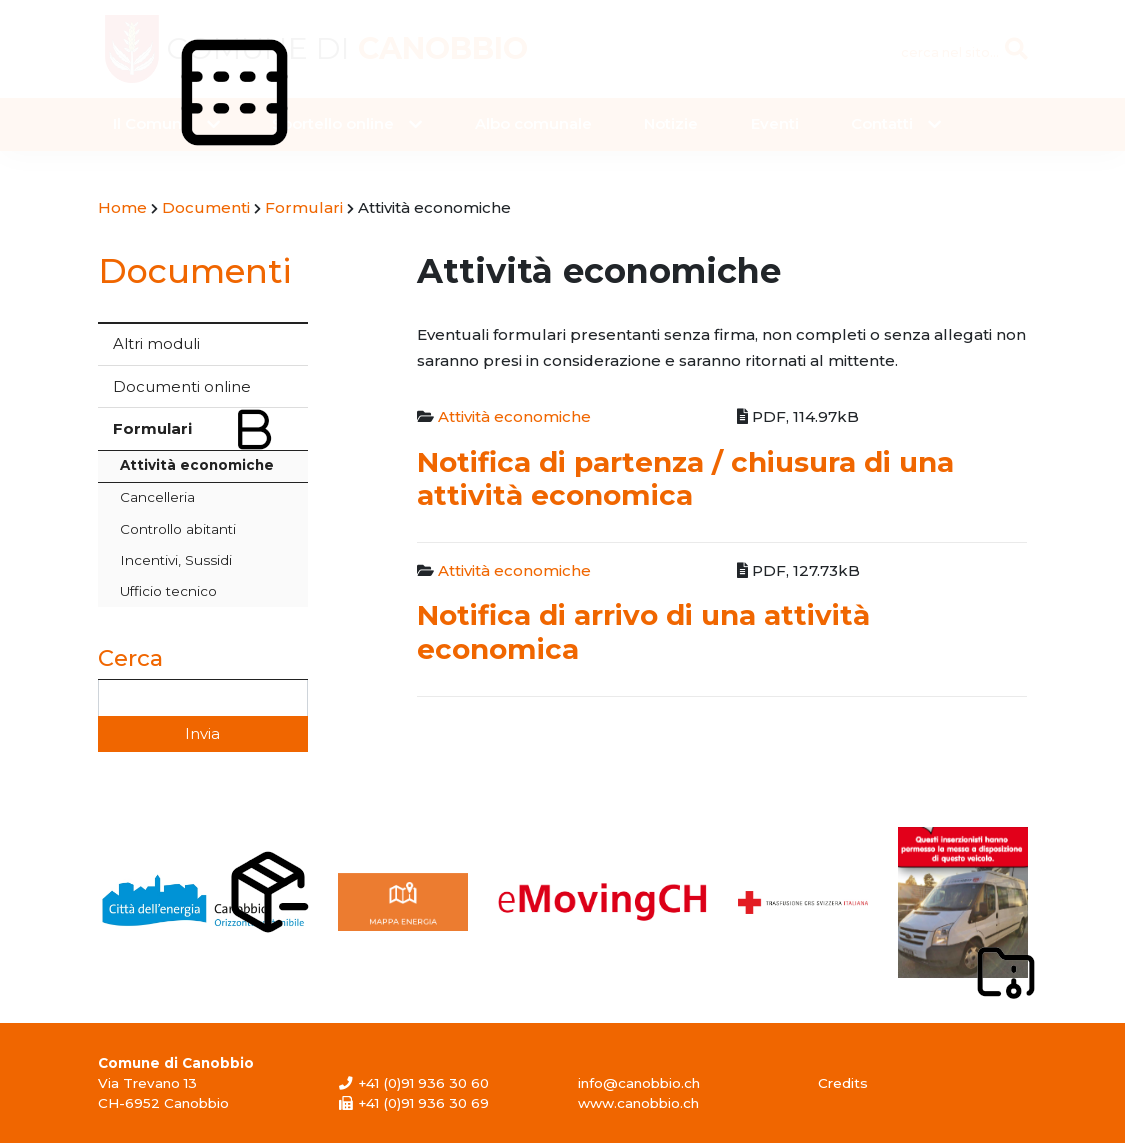 The image size is (1125, 1143). What do you see at coordinates (234, 92) in the screenshot?
I see `toggle top and bottom panel layout` at bounding box center [234, 92].